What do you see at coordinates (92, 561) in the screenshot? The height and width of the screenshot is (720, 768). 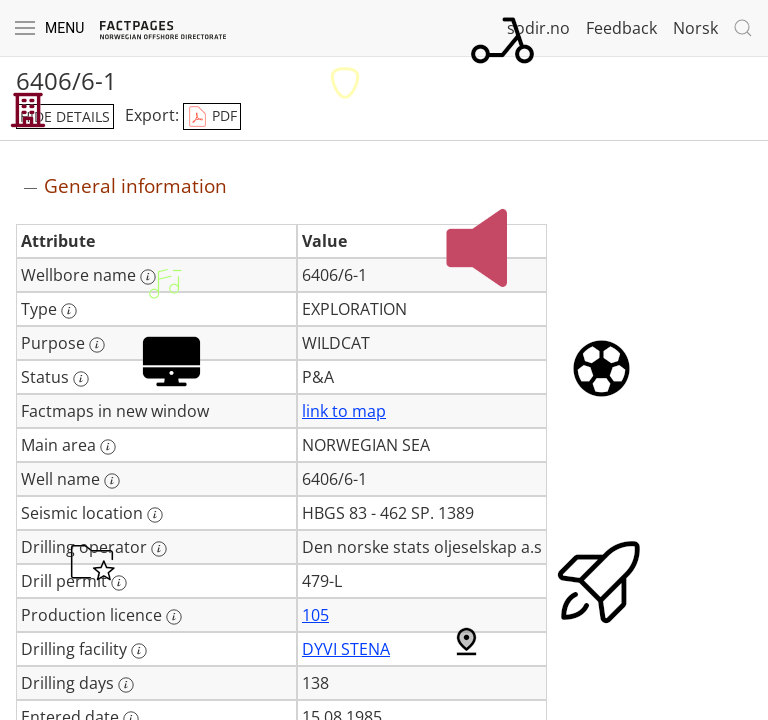 I see `access your starred or favorite folders` at bounding box center [92, 561].